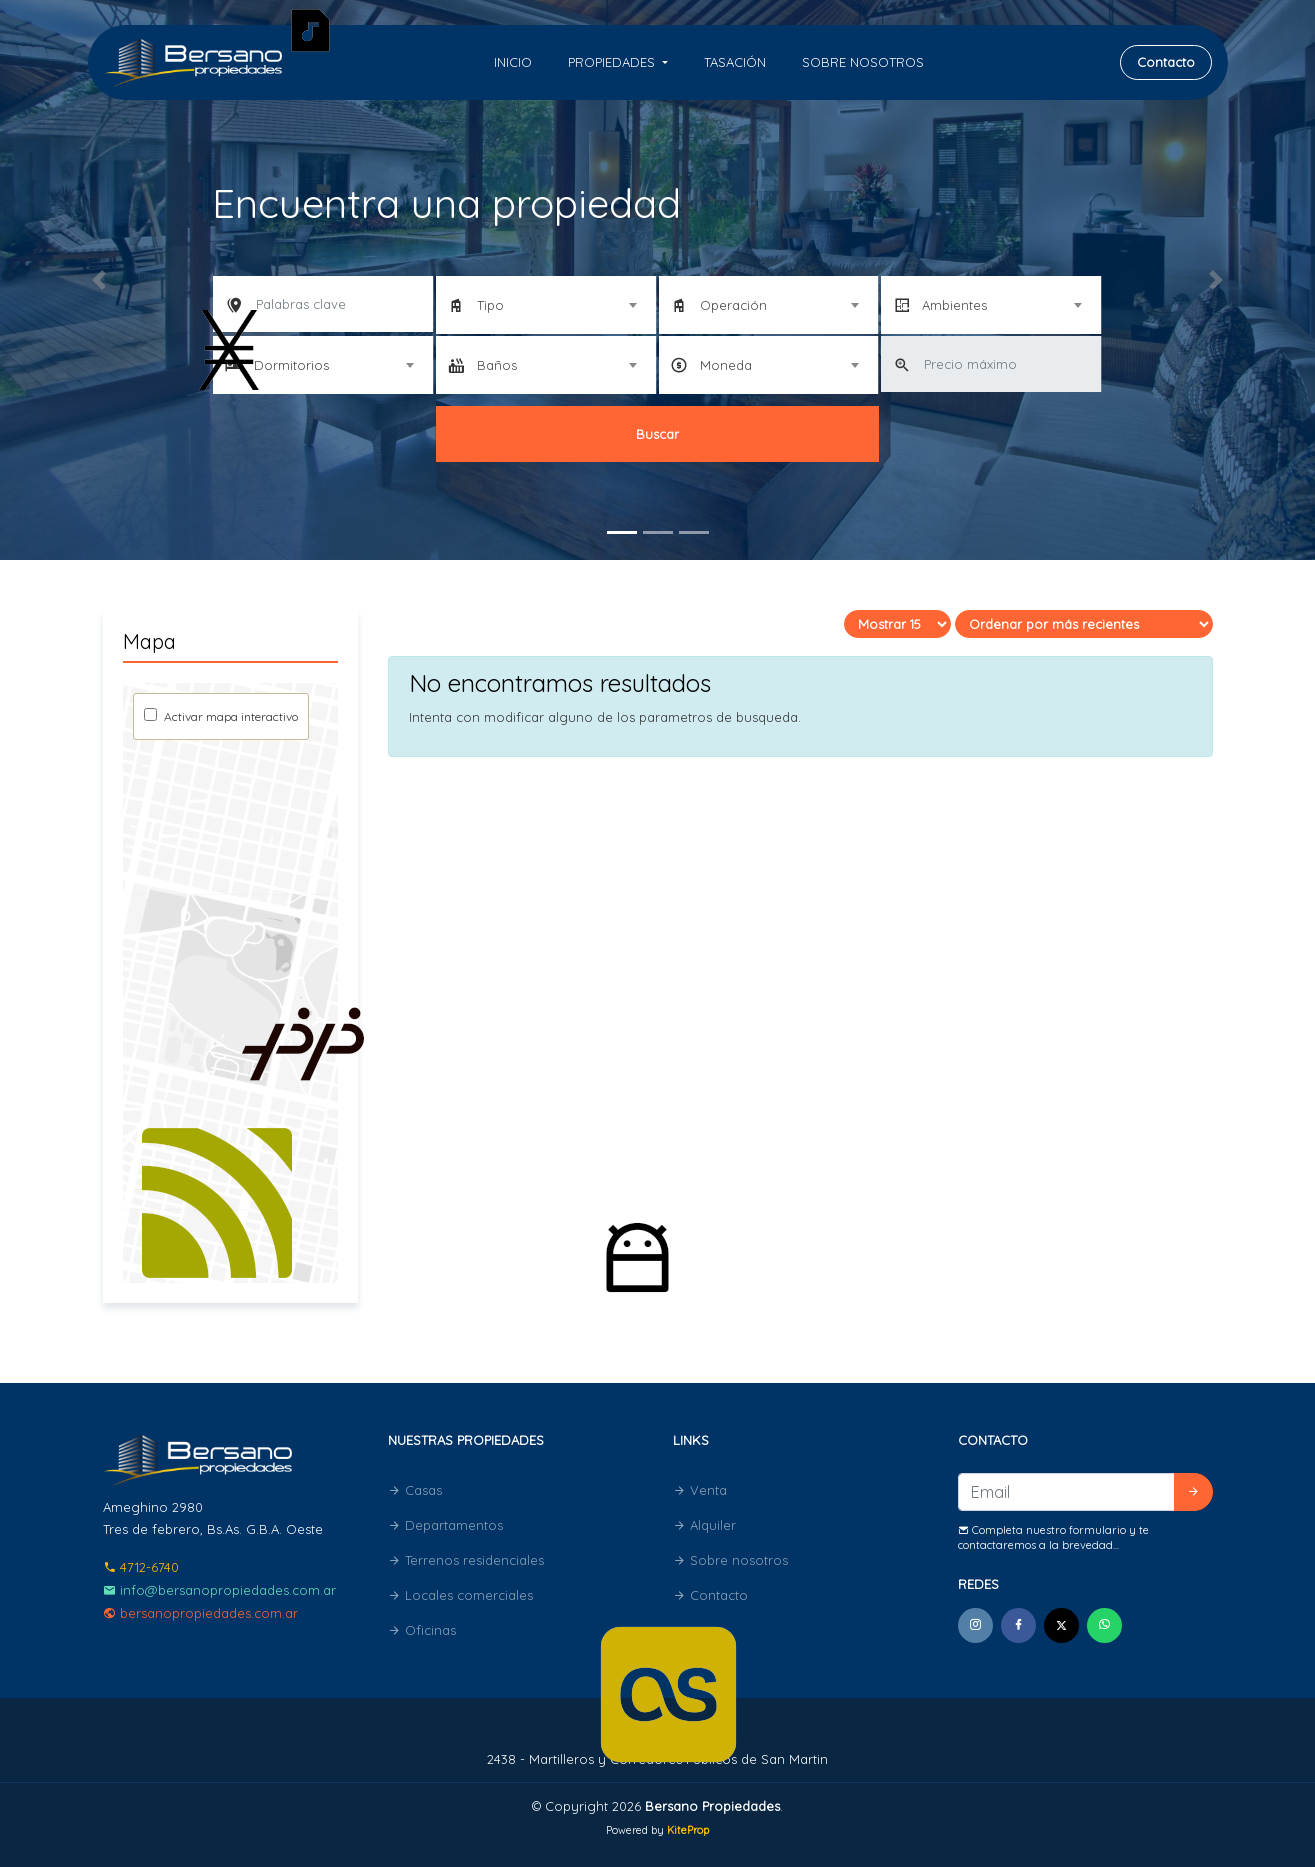 This screenshot has height=1867, width=1315. I want to click on android operating system logo, so click(637, 1257).